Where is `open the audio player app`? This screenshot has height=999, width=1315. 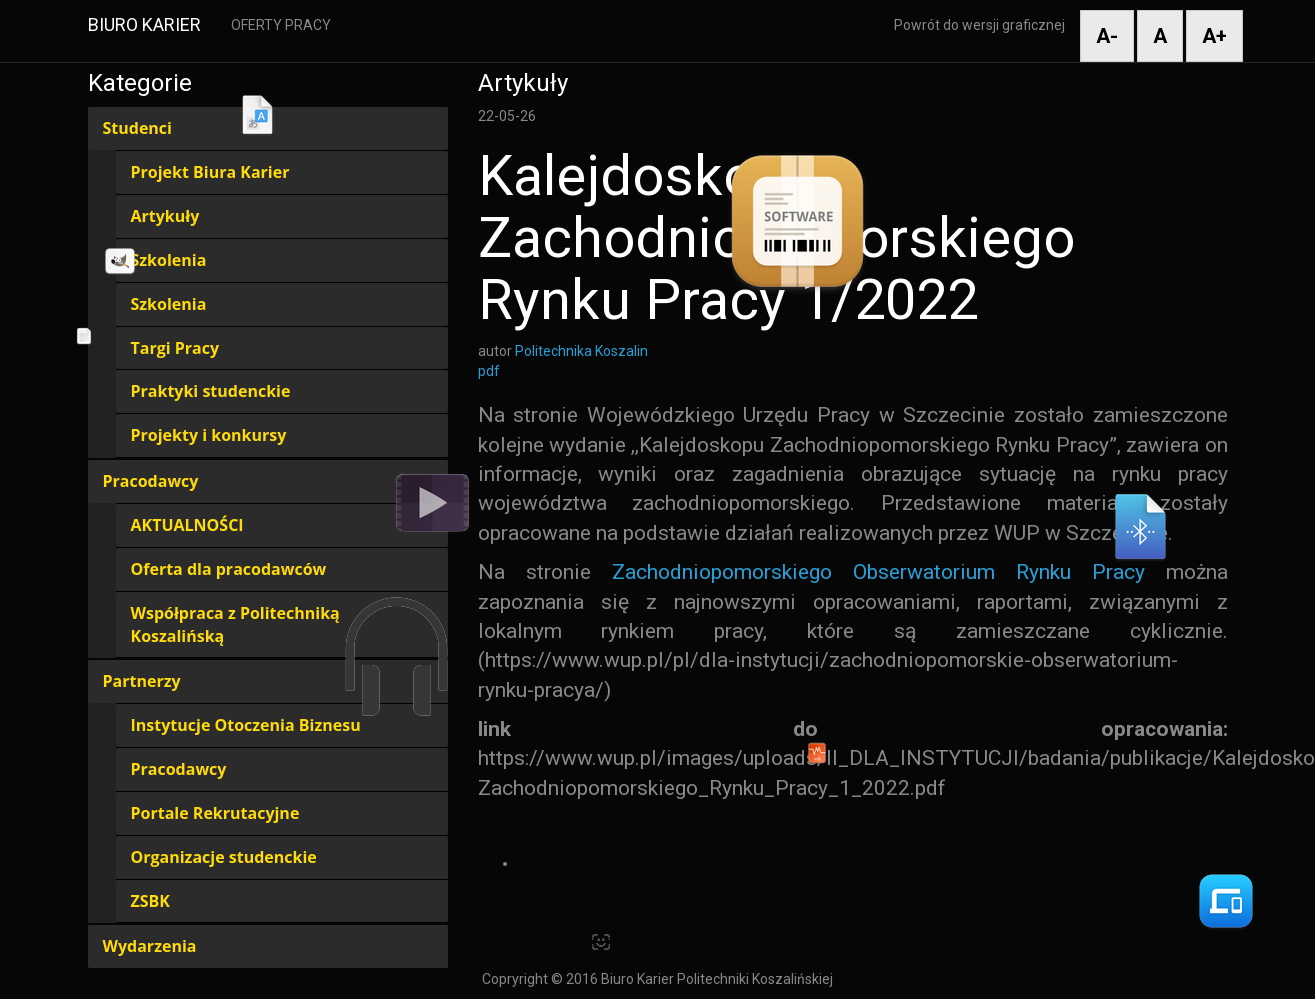 open the audio player app is located at coordinates (396, 656).